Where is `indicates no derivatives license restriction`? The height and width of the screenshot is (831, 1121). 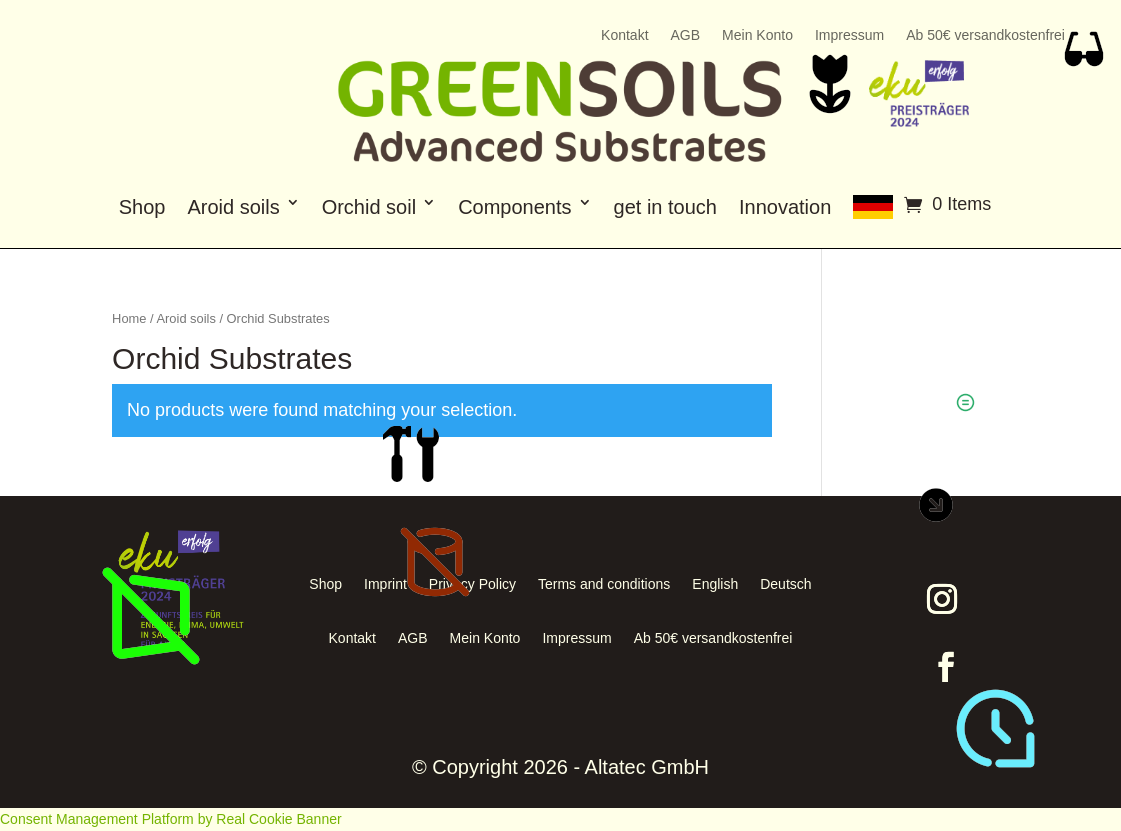
indicates no derivatives license restriction is located at coordinates (965, 402).